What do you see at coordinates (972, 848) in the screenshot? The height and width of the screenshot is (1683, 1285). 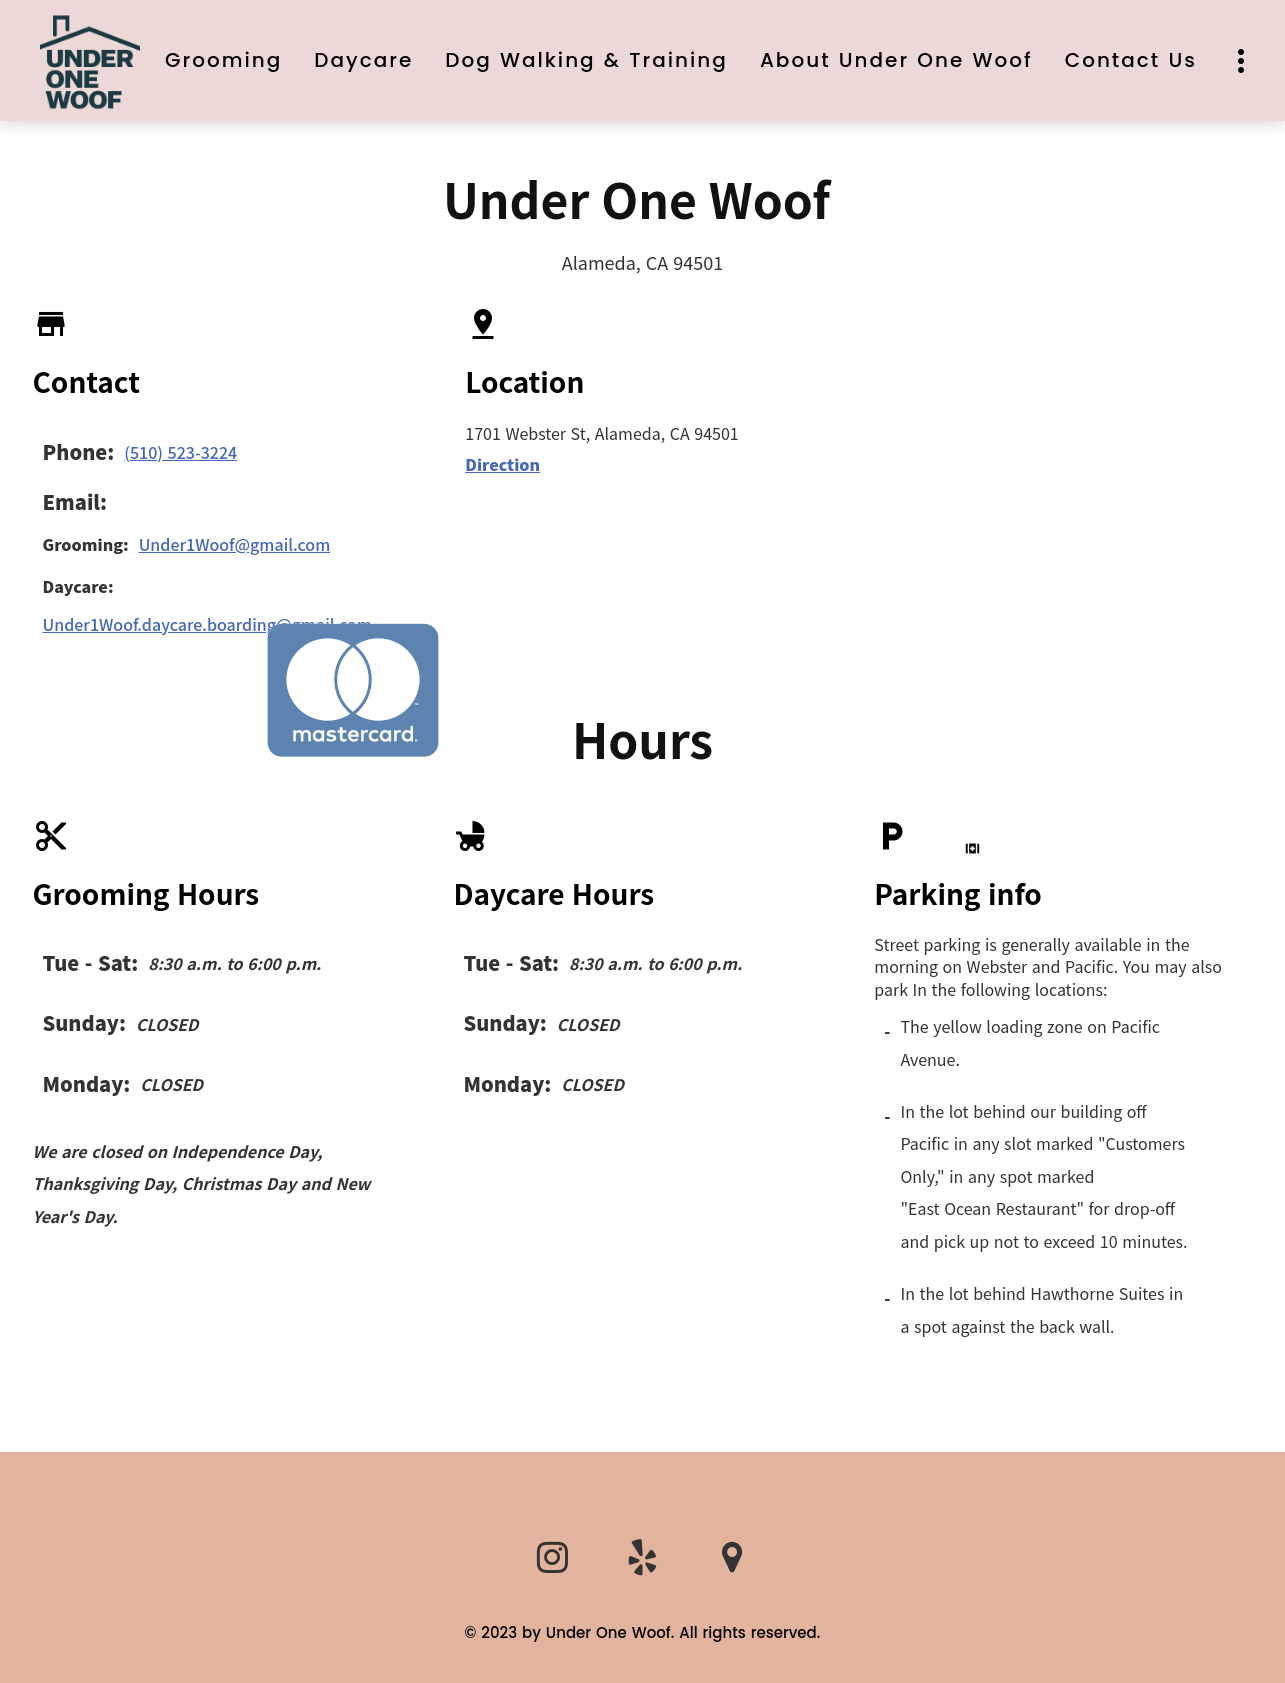 I see `access first aid or medical help resources` at bounding box center [972, 848].